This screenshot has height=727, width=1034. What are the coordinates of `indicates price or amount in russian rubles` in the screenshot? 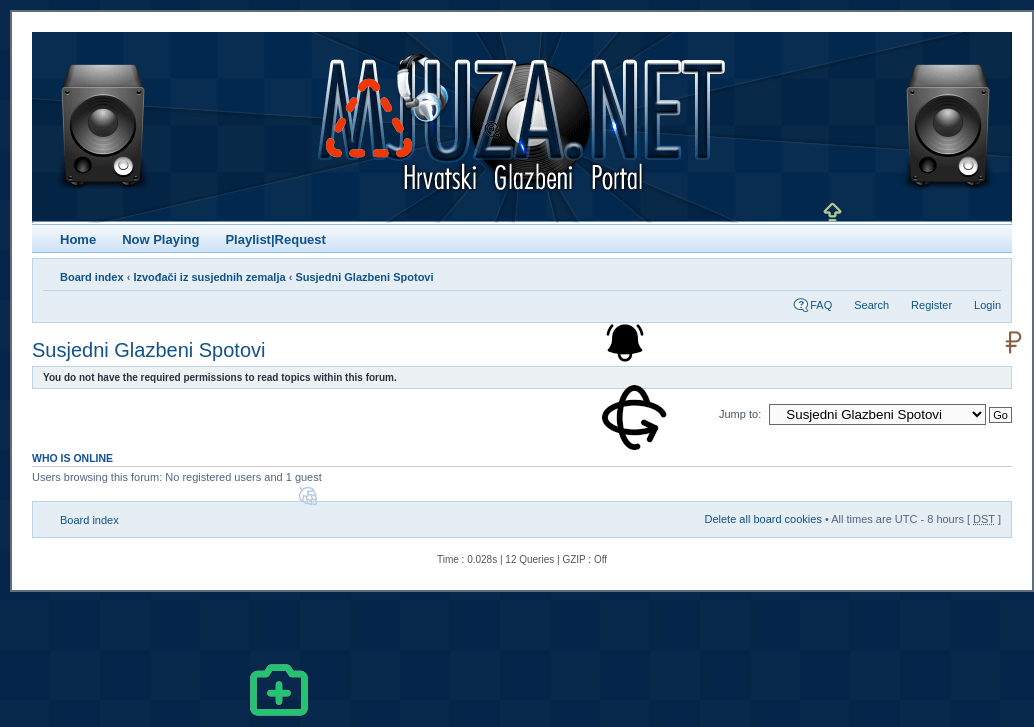 It's located at (1013, 342).